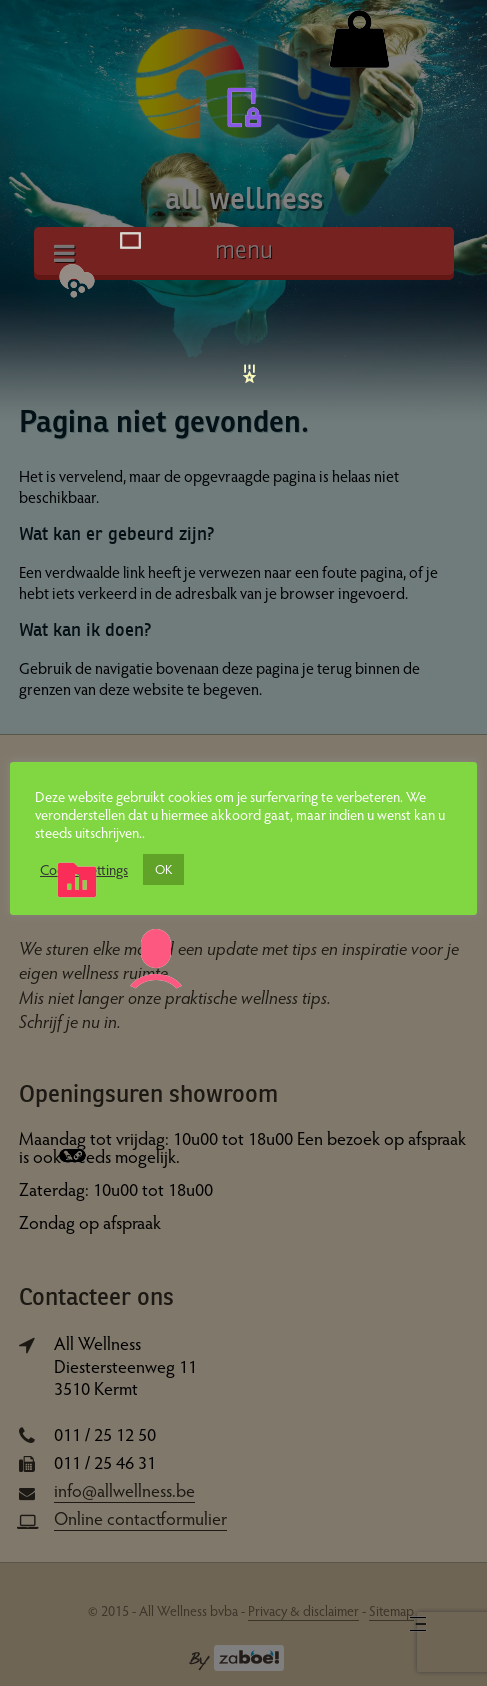  Describe the element at coordinates (359, 40) in the screenshot. I see `view item weight or mass` at that location.